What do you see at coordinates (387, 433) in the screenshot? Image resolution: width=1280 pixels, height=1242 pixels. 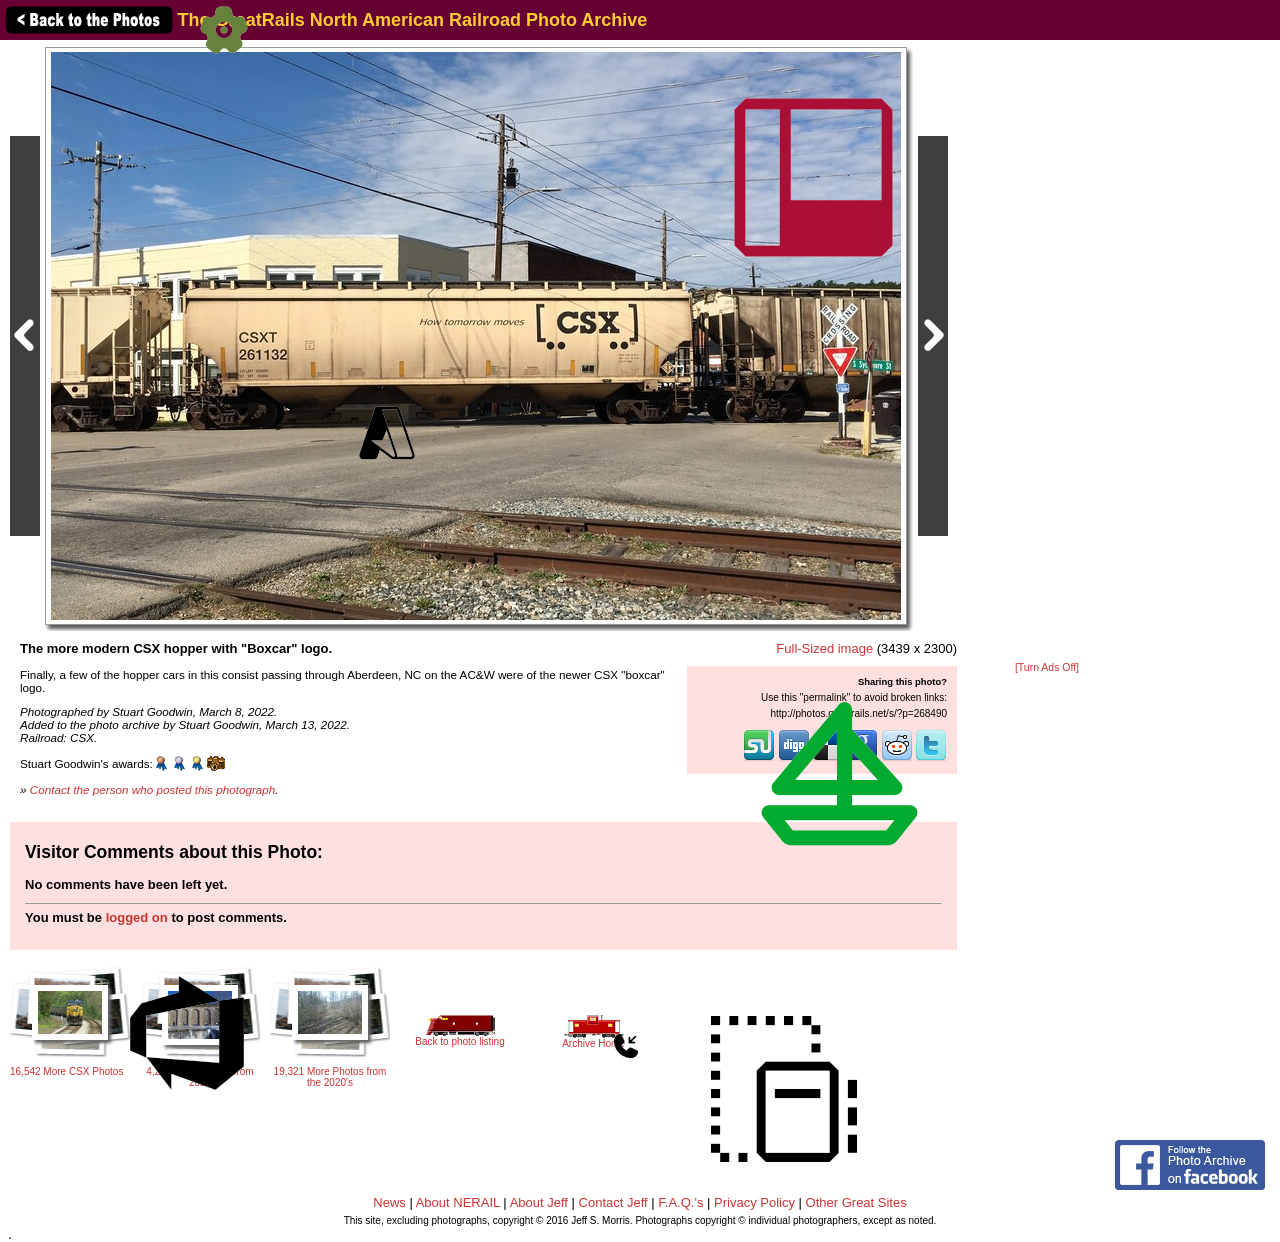 I see `connect to Microsoft Azure cloud services` at bounding box center [387, 433].